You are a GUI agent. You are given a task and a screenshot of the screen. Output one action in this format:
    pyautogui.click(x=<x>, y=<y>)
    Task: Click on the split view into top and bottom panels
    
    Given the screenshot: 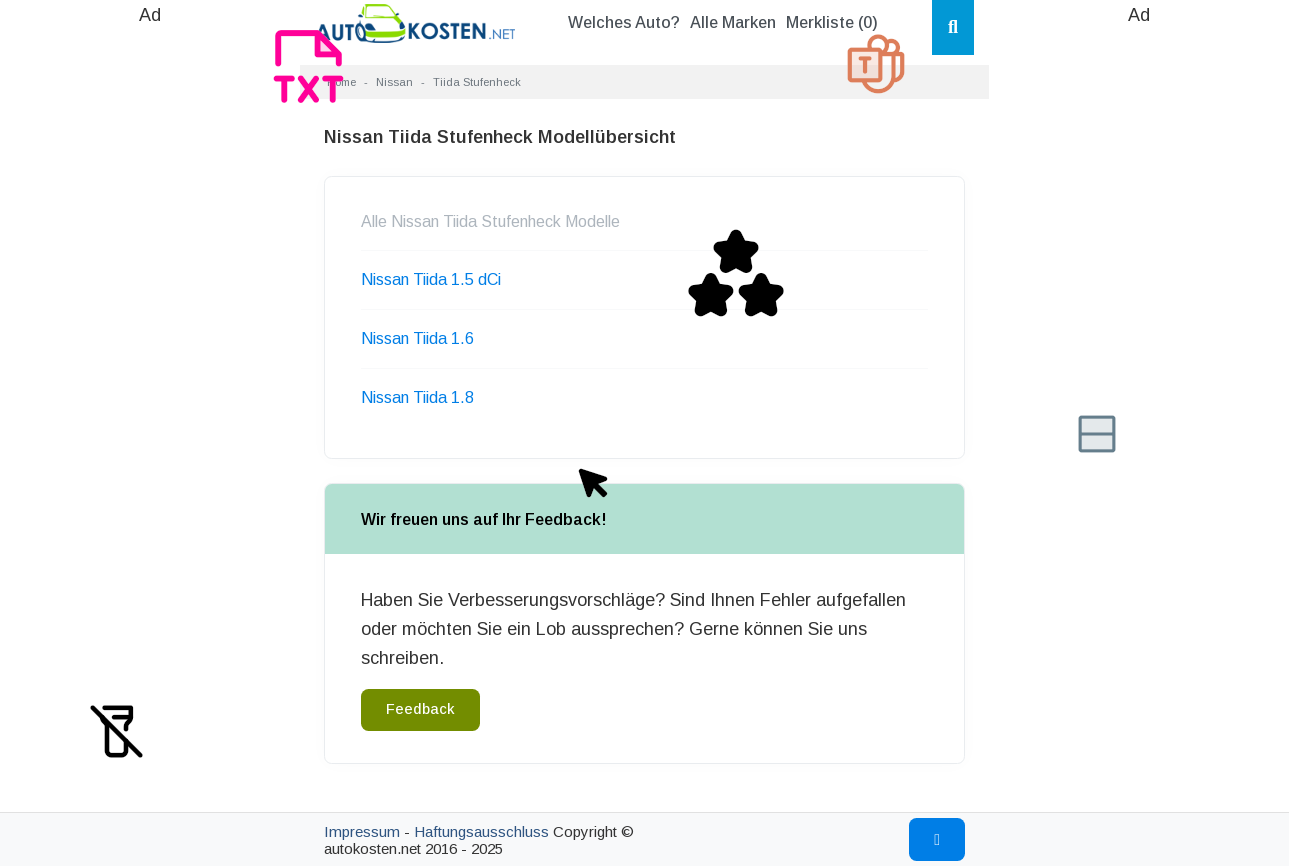 What is the action you would take?
    pyautogui.click(x=1097, y=434)
    